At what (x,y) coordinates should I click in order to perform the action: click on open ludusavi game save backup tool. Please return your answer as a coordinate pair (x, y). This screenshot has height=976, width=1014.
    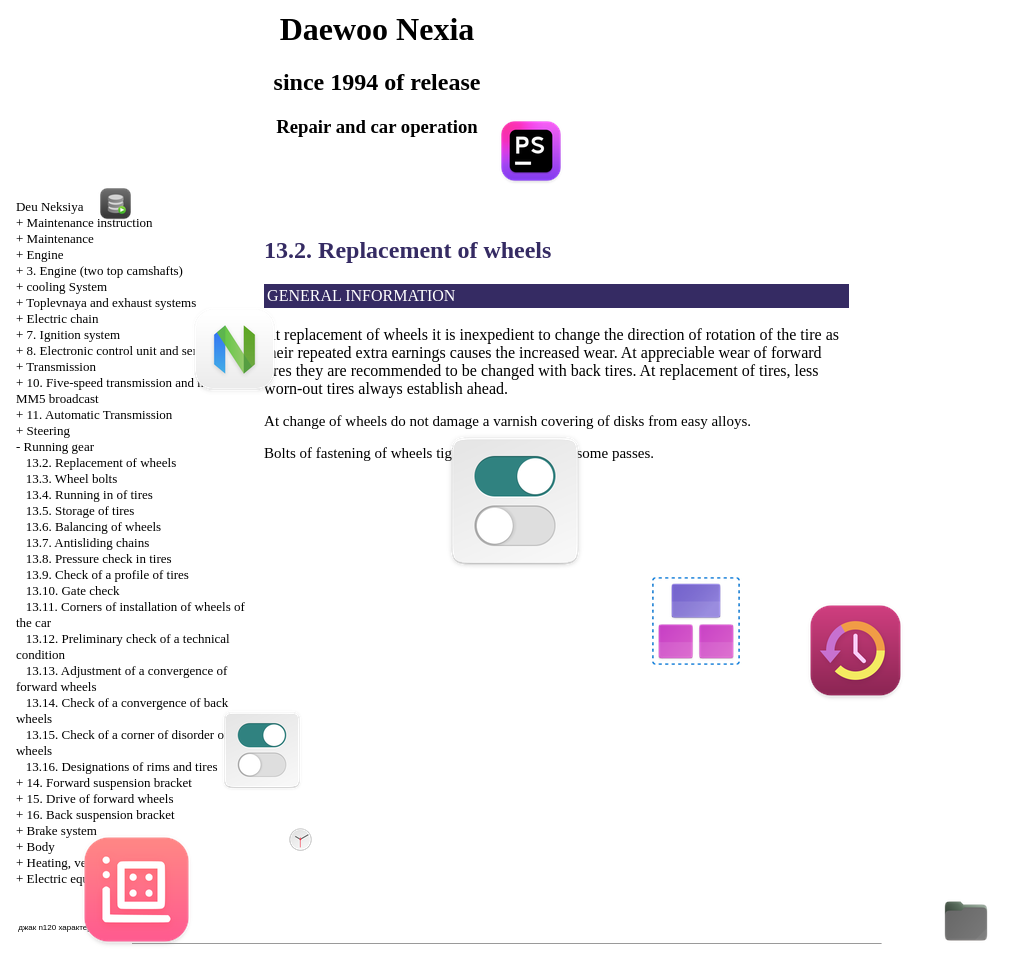
    Looking at the image, I should click on (136, 889).